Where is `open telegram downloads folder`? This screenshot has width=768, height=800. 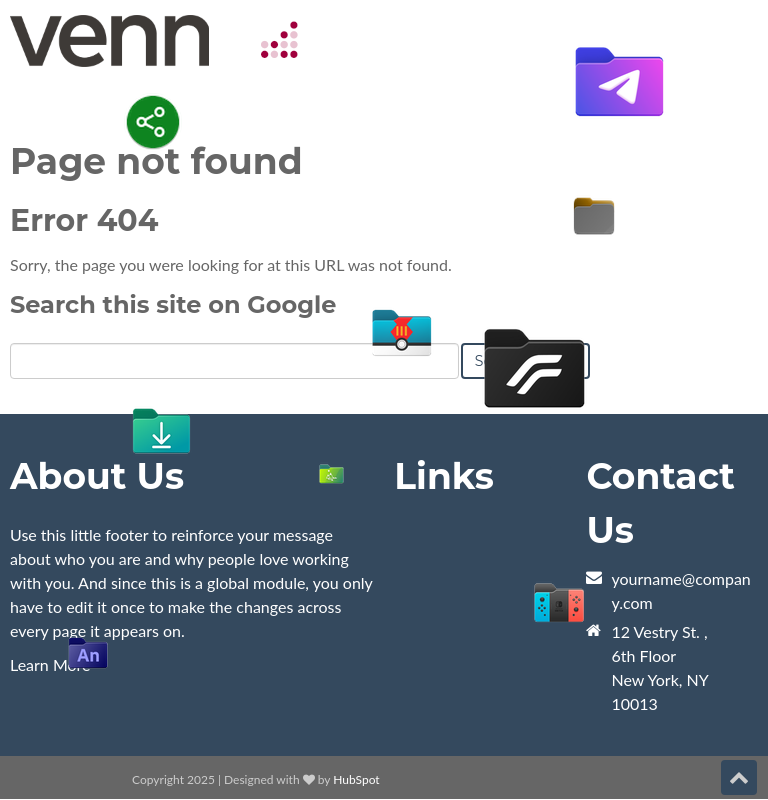 open telegram downloads folder is located at coordinates (619, 84).